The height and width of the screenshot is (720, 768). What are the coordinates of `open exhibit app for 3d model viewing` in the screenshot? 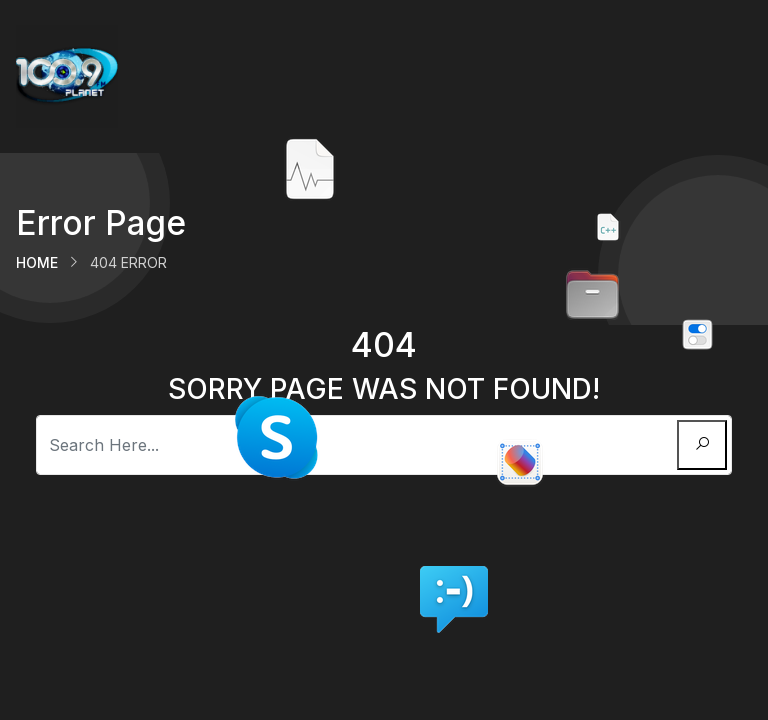 It's located at (520, 462).